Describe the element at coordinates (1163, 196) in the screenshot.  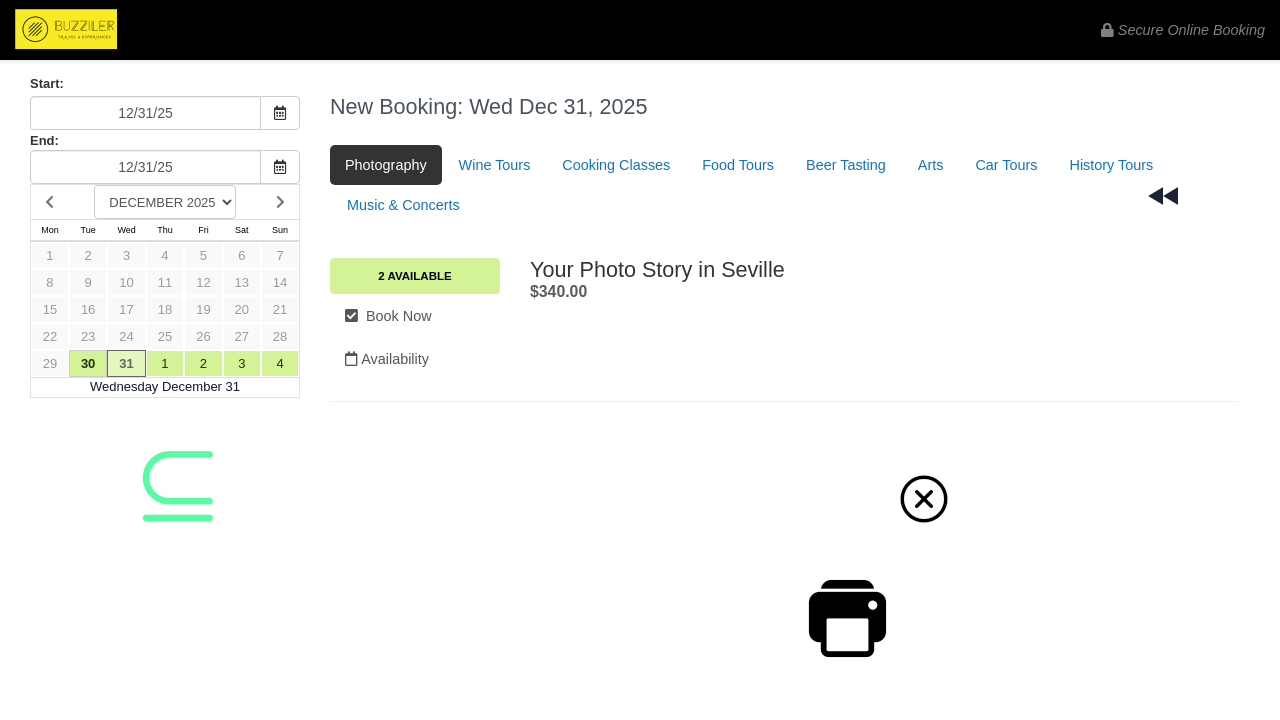
I see `skip to previous track` at that location.